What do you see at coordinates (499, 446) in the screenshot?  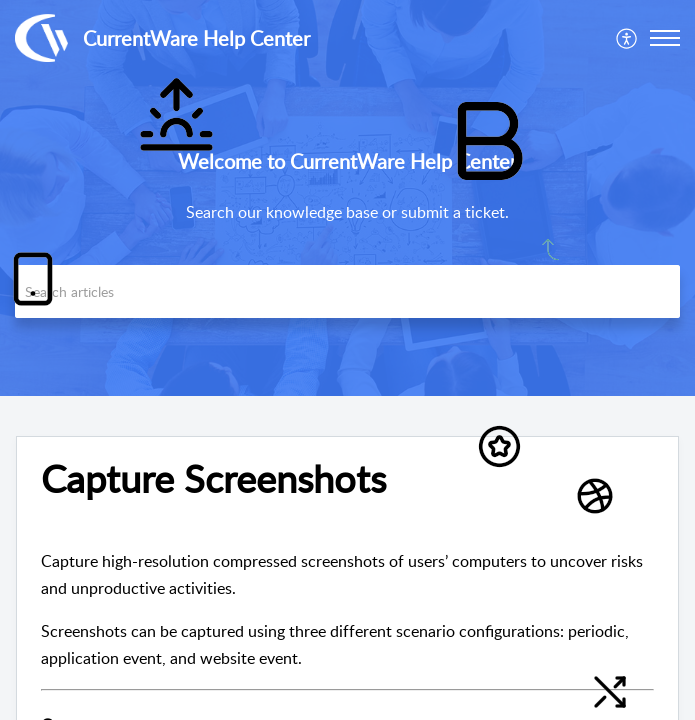 I see `add to favorites` at bounding box center [499, 446].